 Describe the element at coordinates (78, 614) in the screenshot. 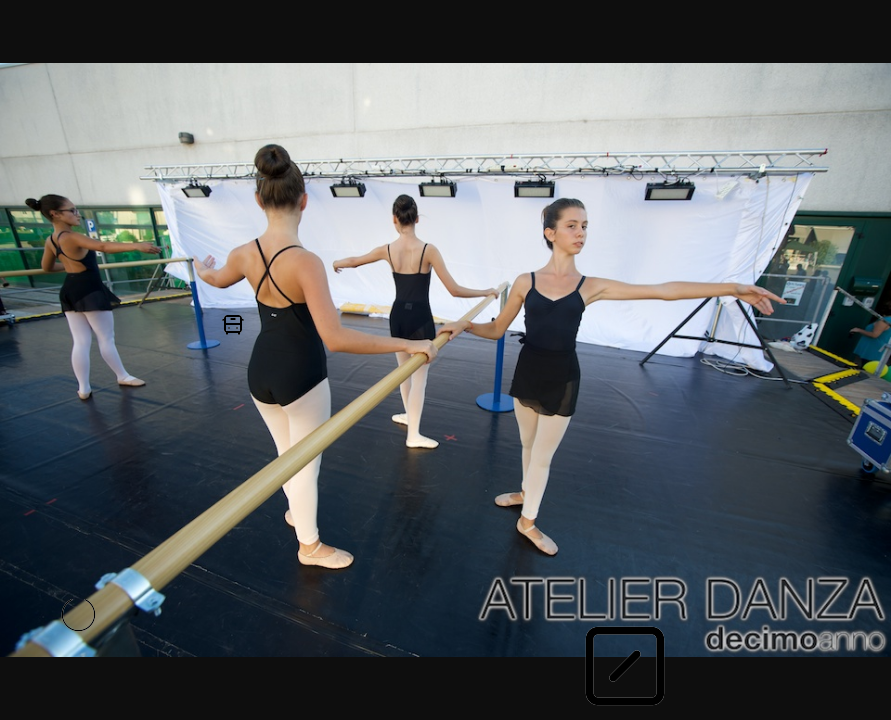

I see `loading or processing in progress` at that location.